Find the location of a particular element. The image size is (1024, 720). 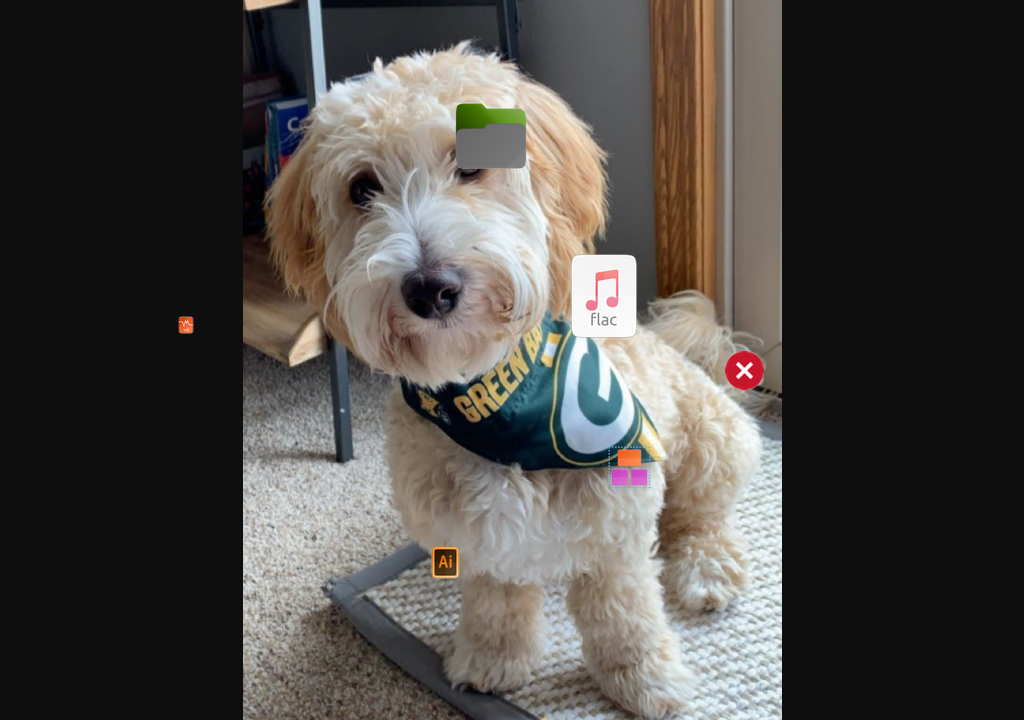

VirtualBox disk image file is located at coordinates (186, 325).